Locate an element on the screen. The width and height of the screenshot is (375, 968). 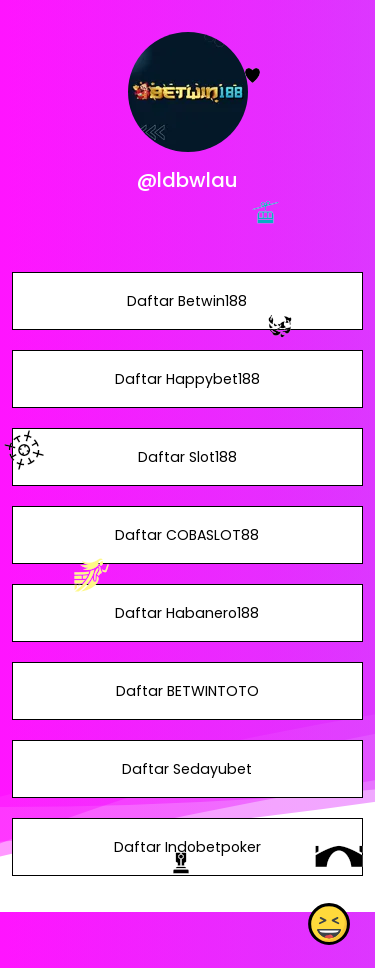
target or aim at a specific point is located at coordinates (24, 450).